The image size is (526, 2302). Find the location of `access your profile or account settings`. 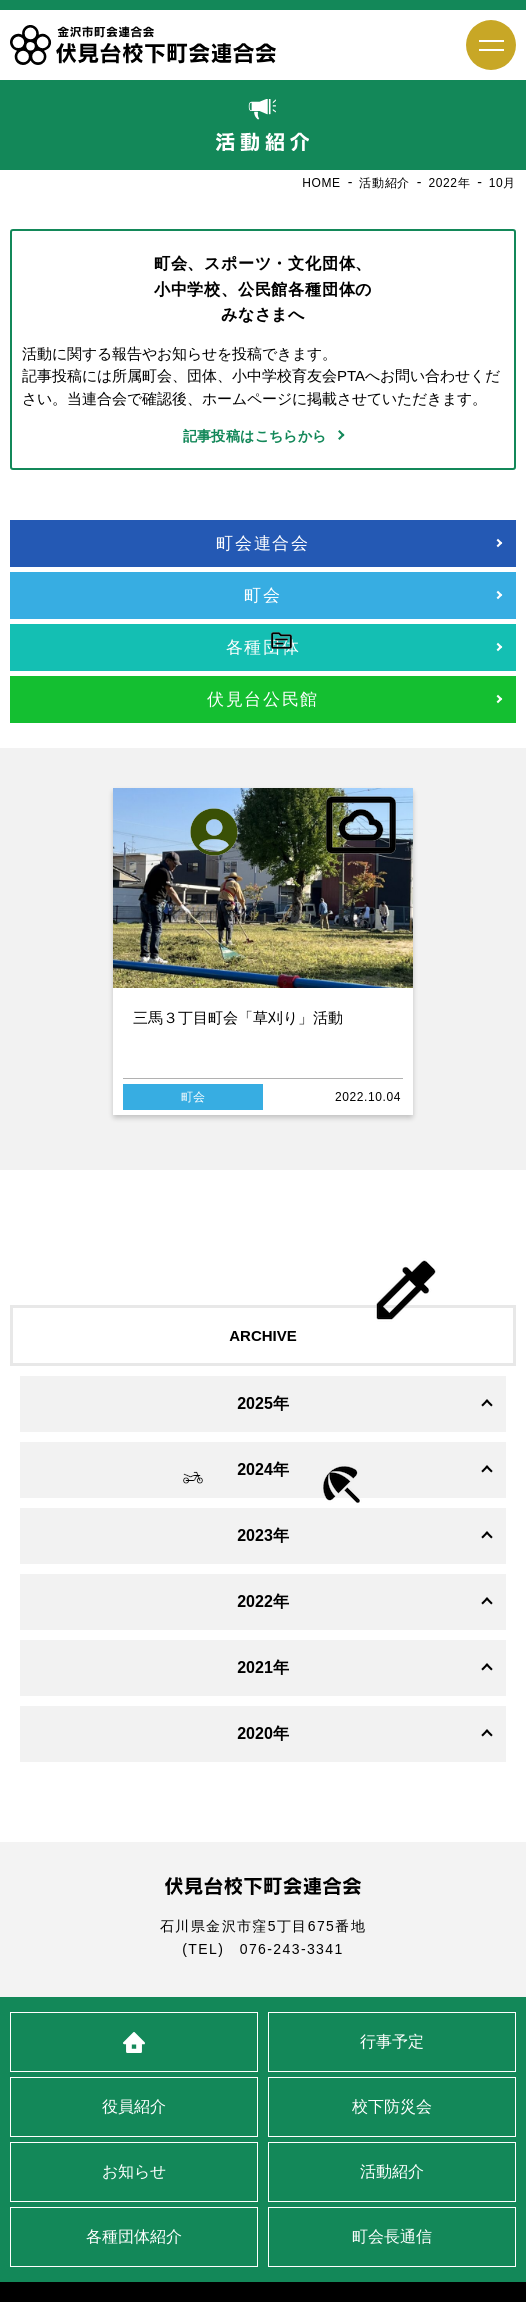

access your profile or account settings is located at coordinates (214, 832).